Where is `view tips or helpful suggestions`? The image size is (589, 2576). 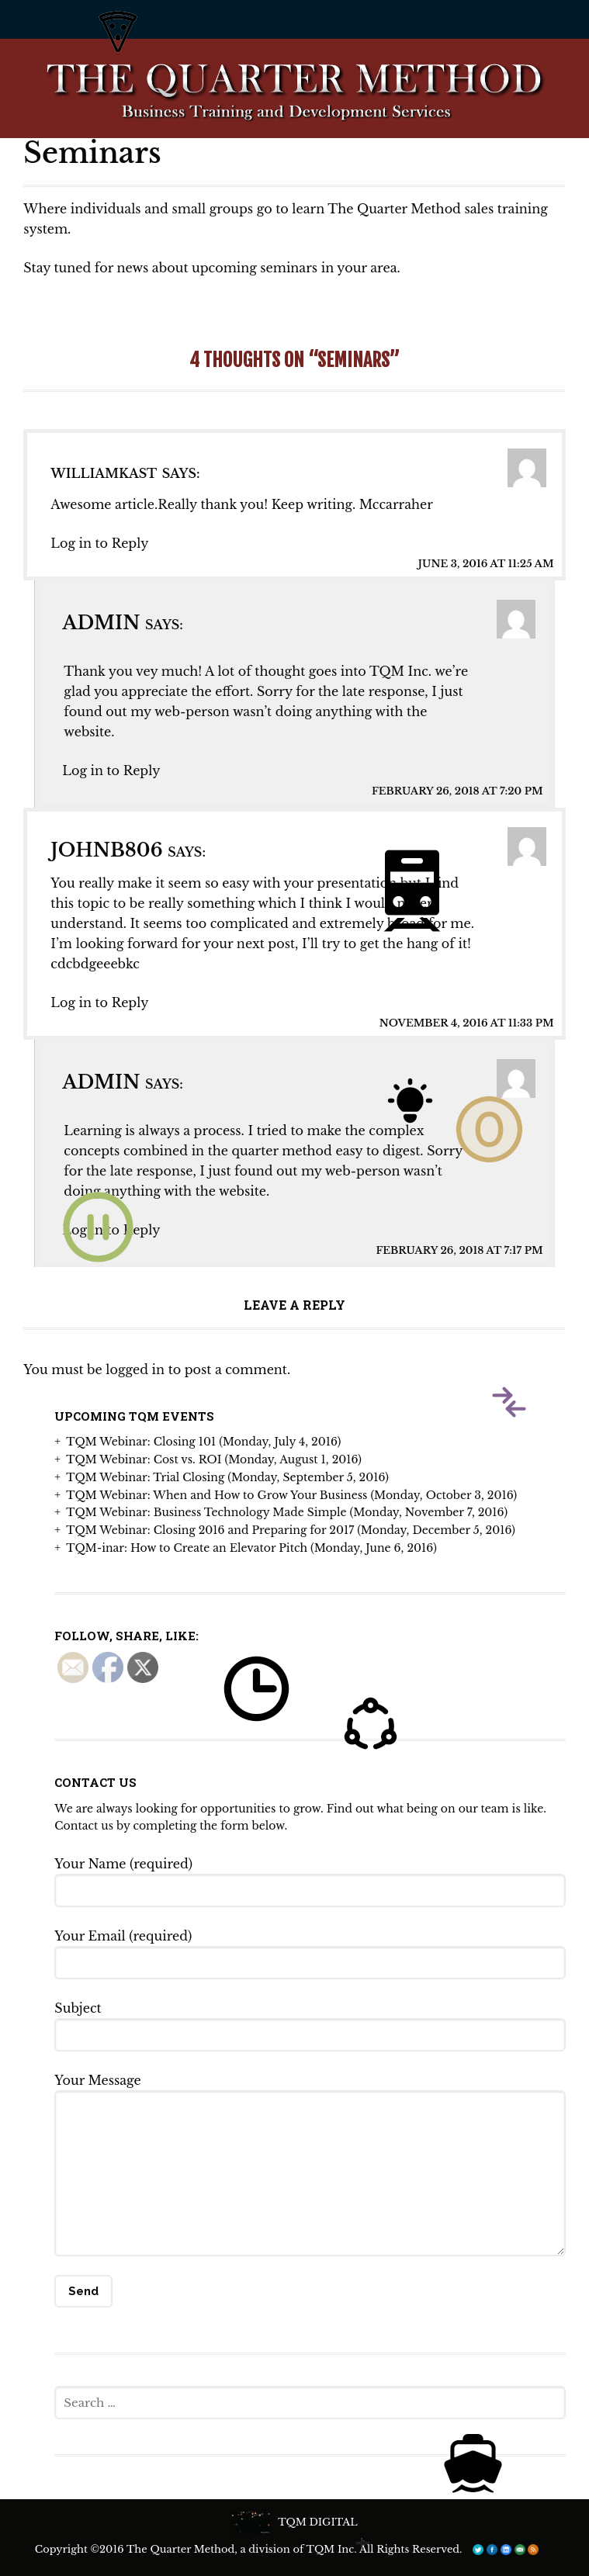
view tips or helpful suggestions is located at coordinates (410, 1100).